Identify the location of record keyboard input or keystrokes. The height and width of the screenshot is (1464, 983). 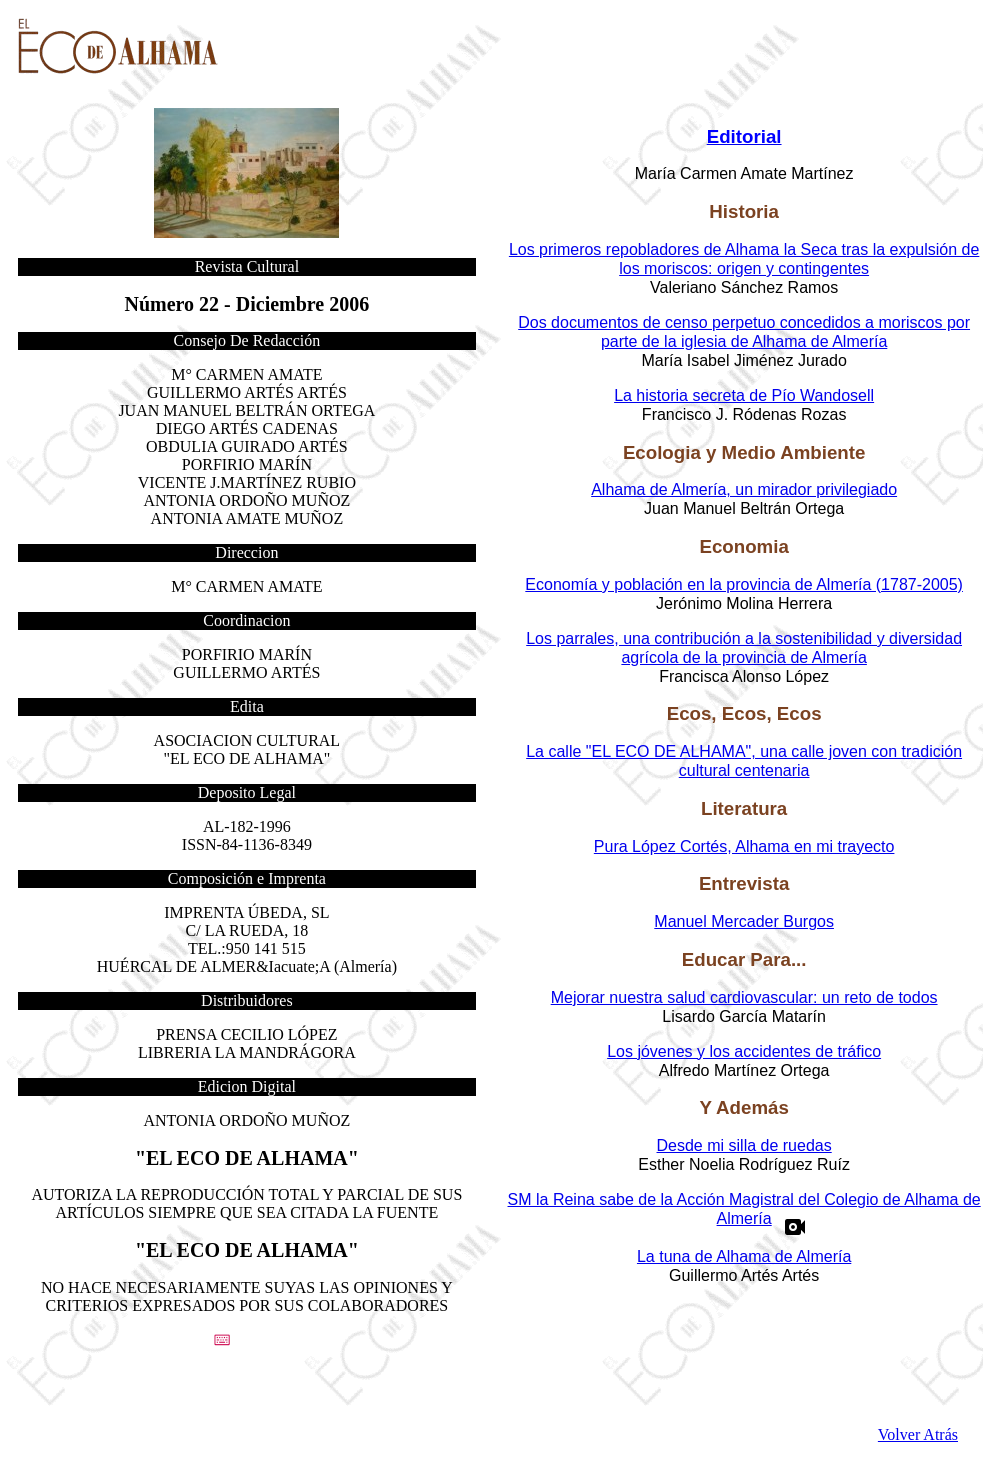
(221, 1340).